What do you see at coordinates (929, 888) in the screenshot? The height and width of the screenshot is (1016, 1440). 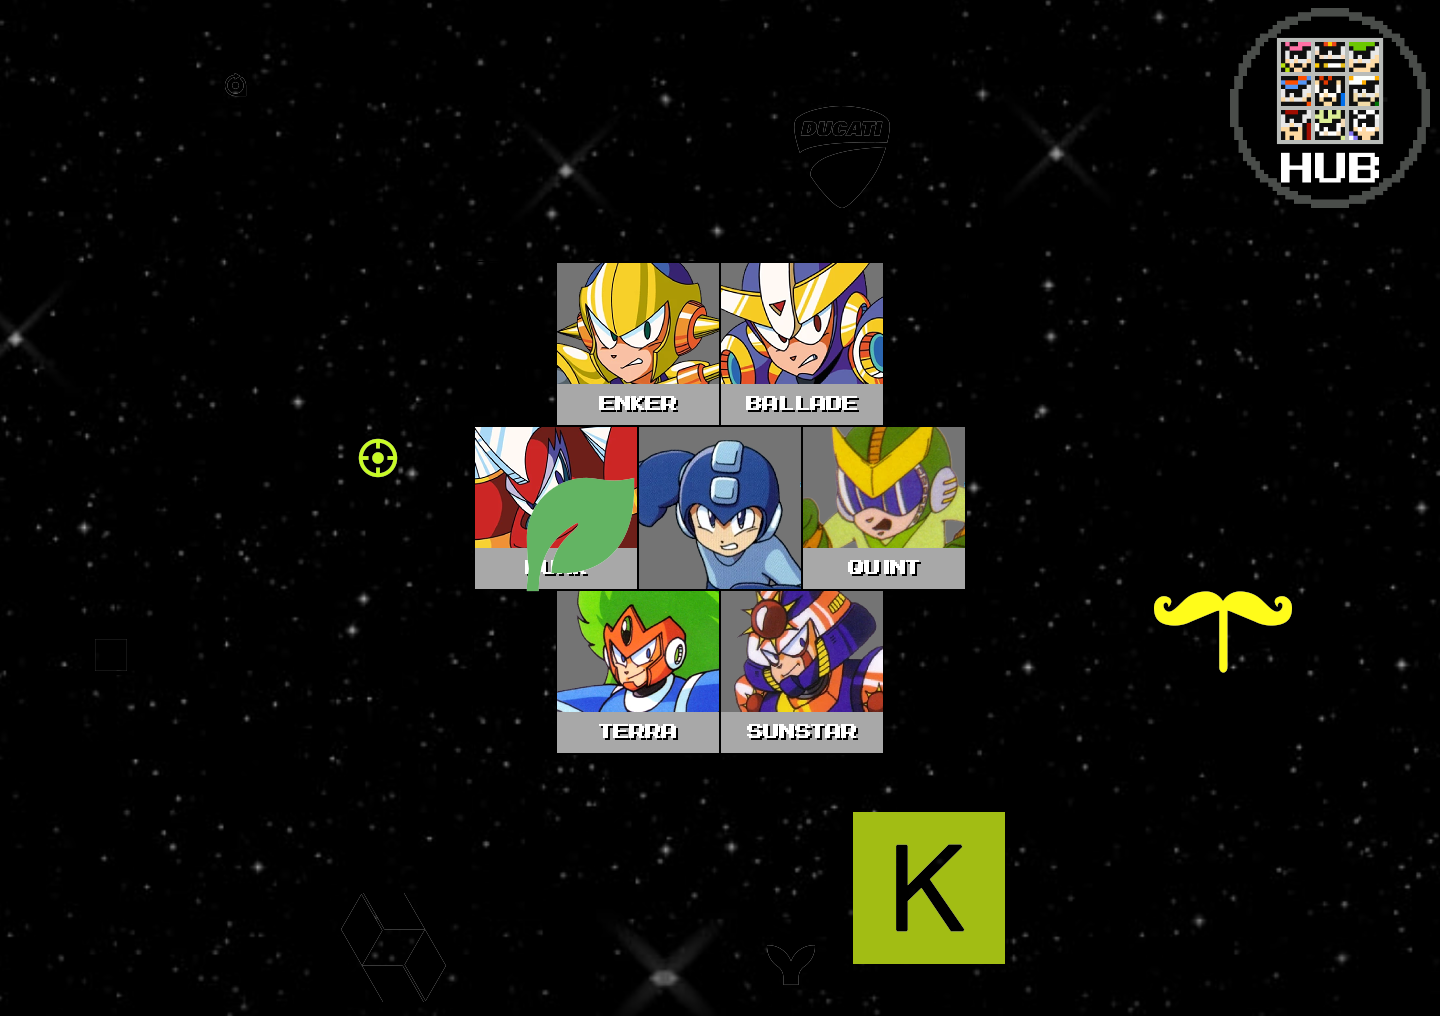 I see `Keras deep learning framework logo` at bounding box center [929, 888].